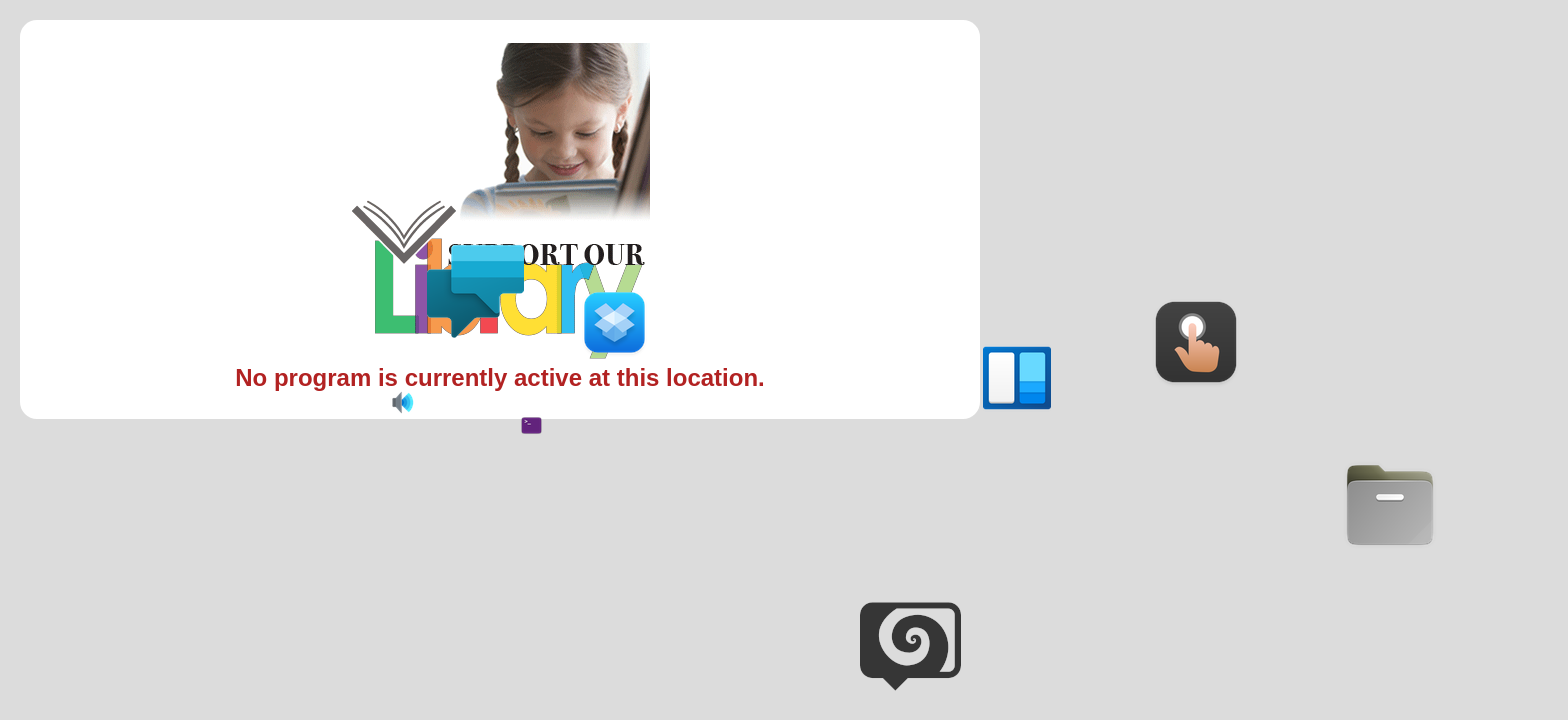  I want to click on touchscreen input settings, so click(1196, 342).